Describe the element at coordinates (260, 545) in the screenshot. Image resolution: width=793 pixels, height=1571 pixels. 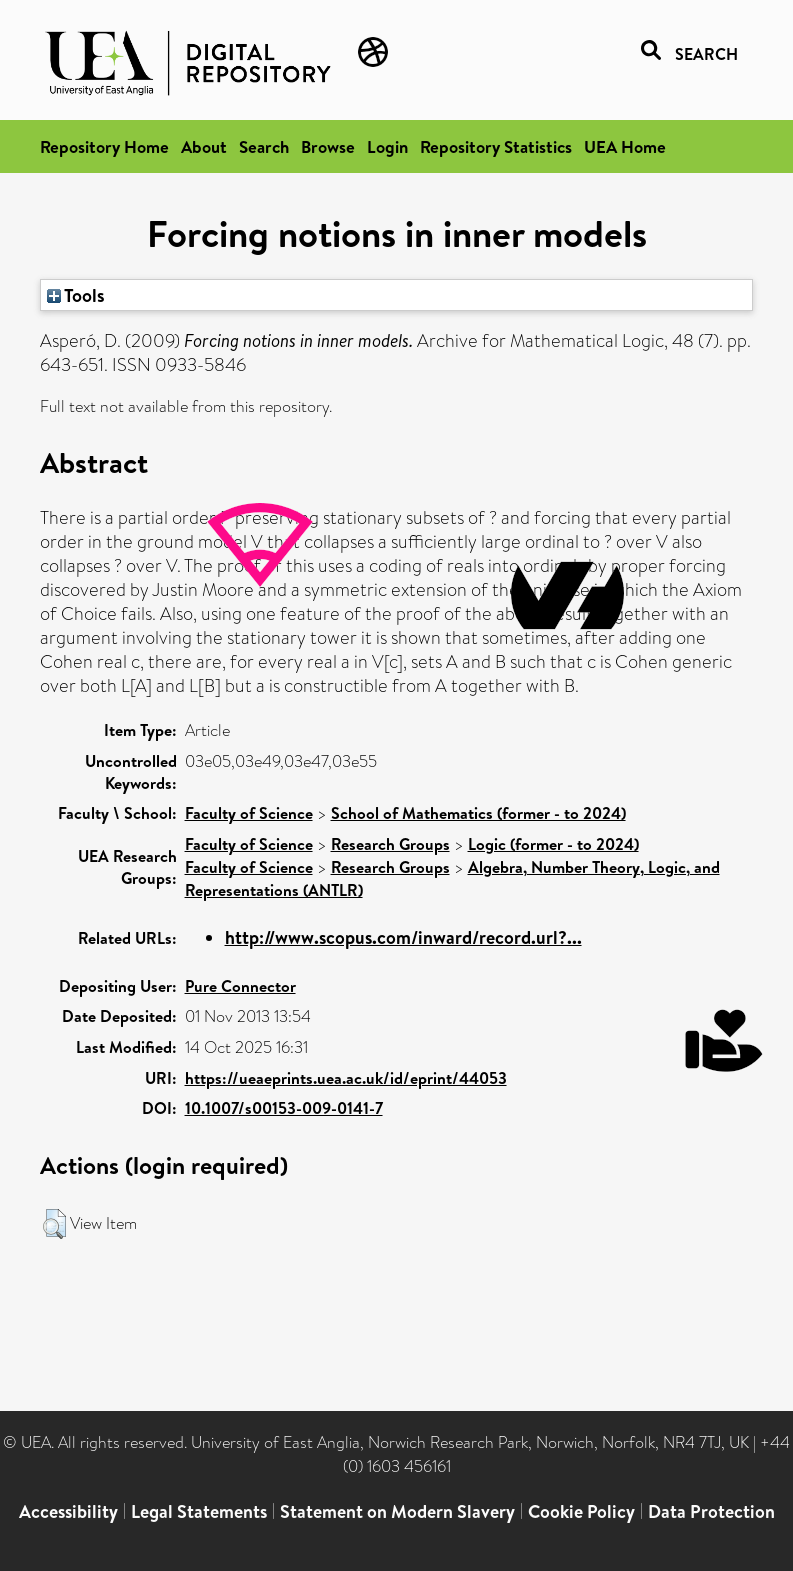
I see `indicates weak wifi signal strength` at that location.